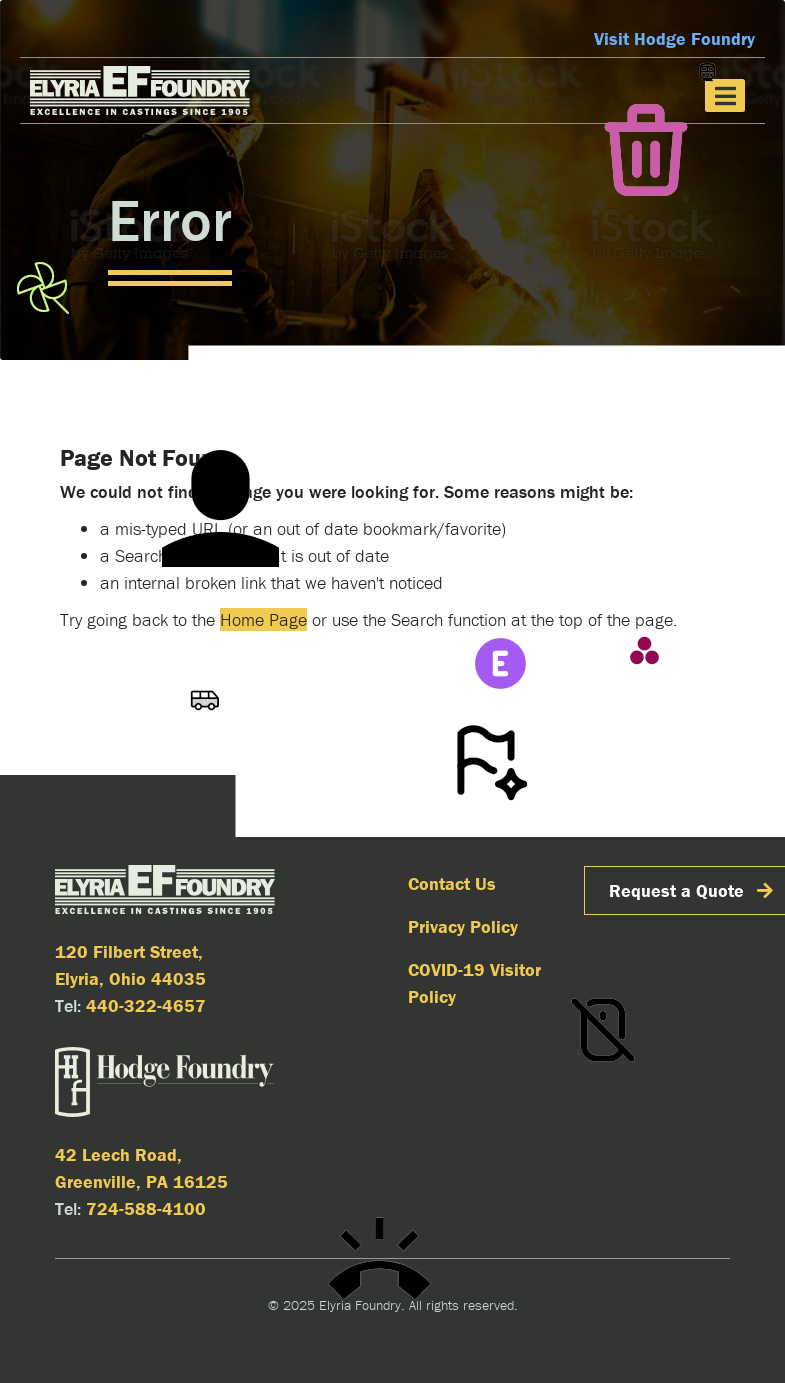 The width and height of the screenshot is (785, 1383). What do you see at coordinates (603, 1030) in the screenshot?
I see `mouse input disabled or disconnected` at bounding box center [603, 1030].